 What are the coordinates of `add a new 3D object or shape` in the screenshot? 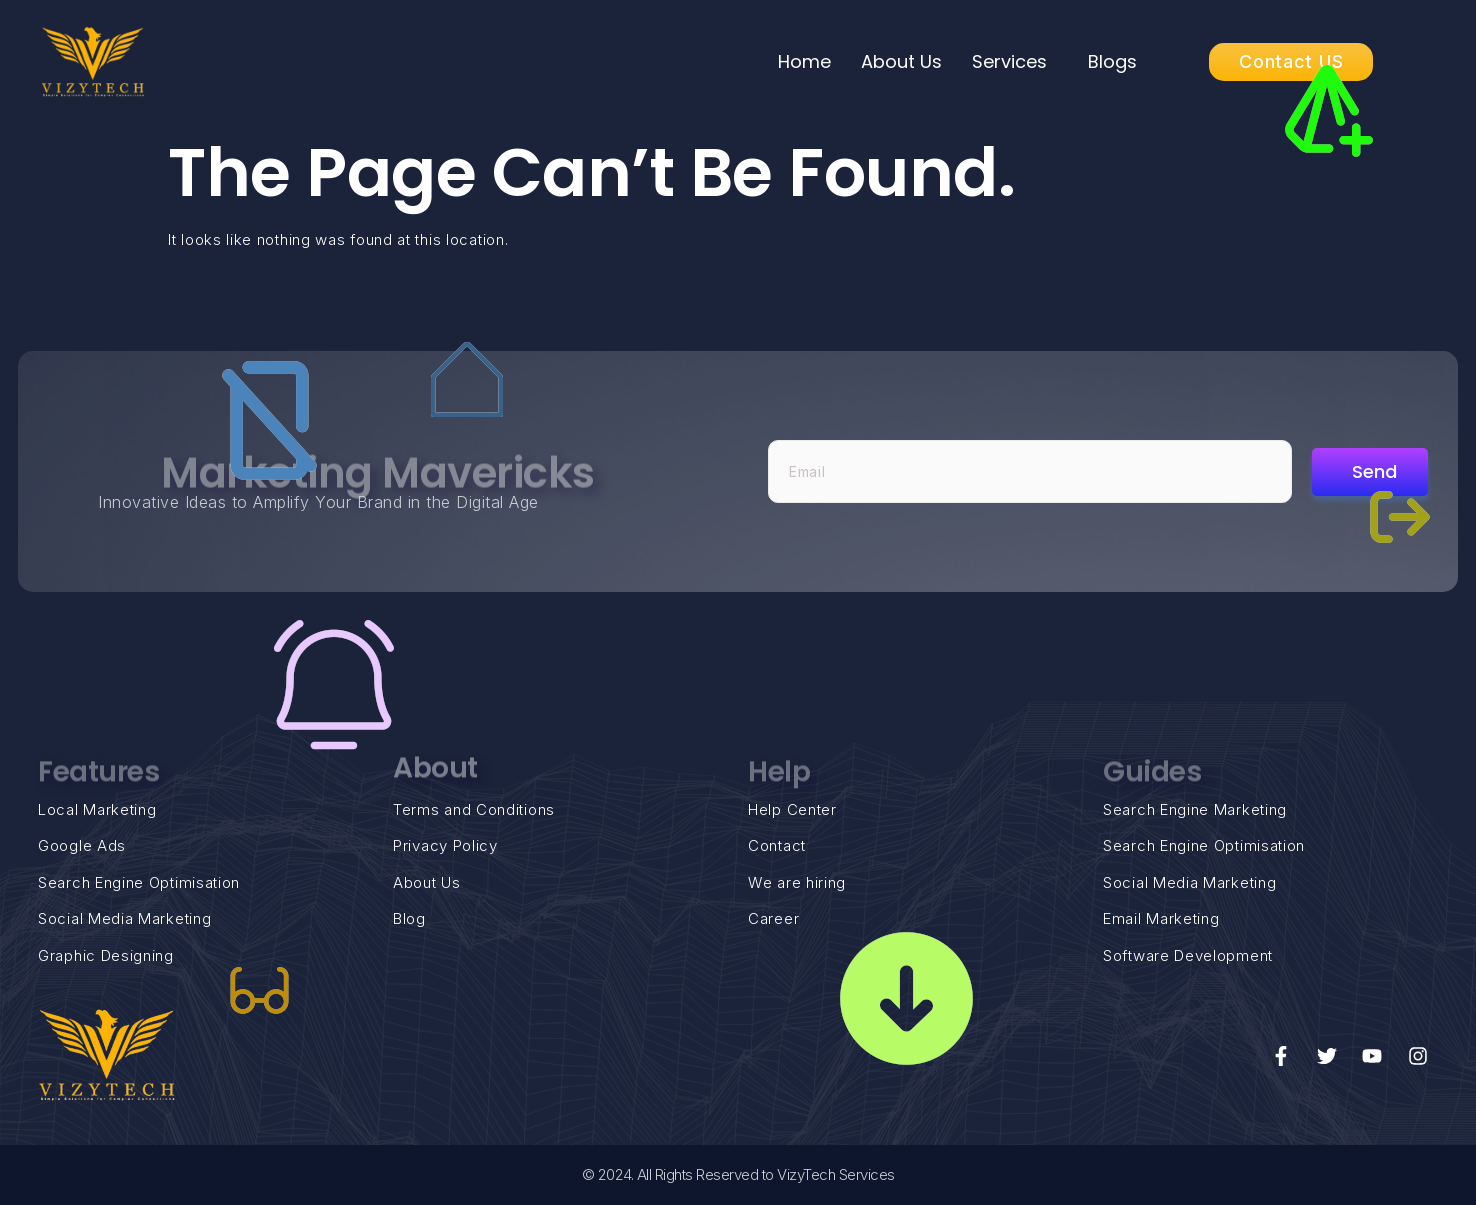 It's located at (1327, 111).